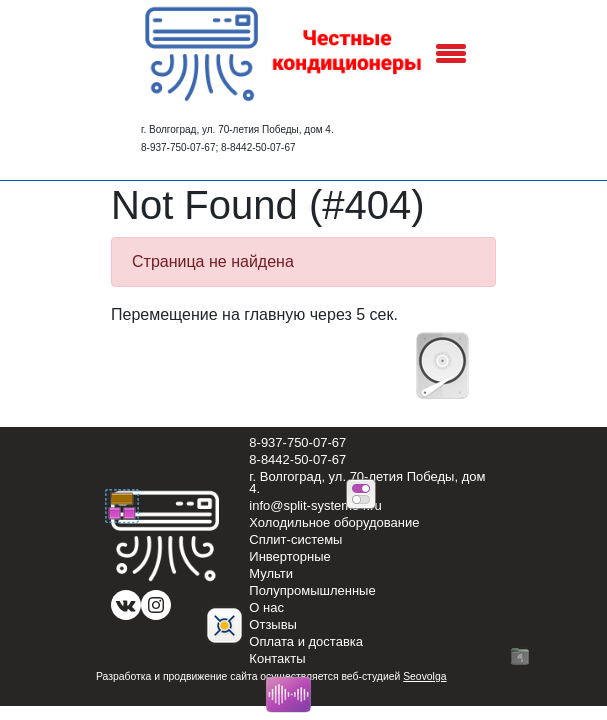 The height and width of the screenshot is (720, 607). What do you see at coordinates (442, 365) in the screenshot?
I see `open disk management utility` at bounding box center [442, 365].